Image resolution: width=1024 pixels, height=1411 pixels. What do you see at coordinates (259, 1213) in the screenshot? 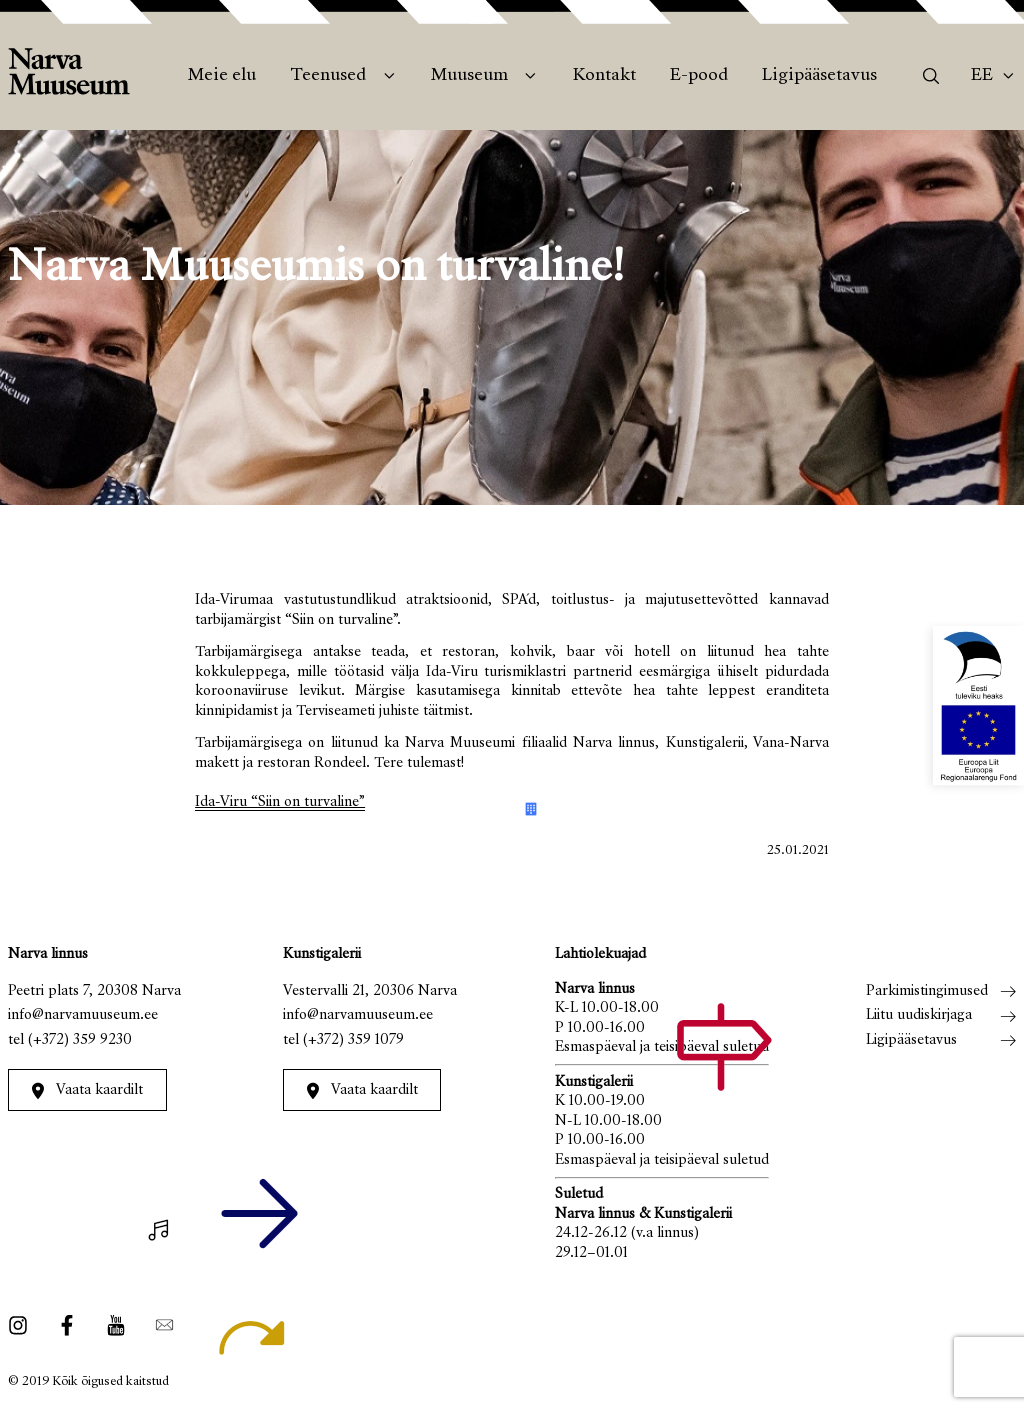
I see `navigate to the next item or page` at bounding box center [259, 1213].